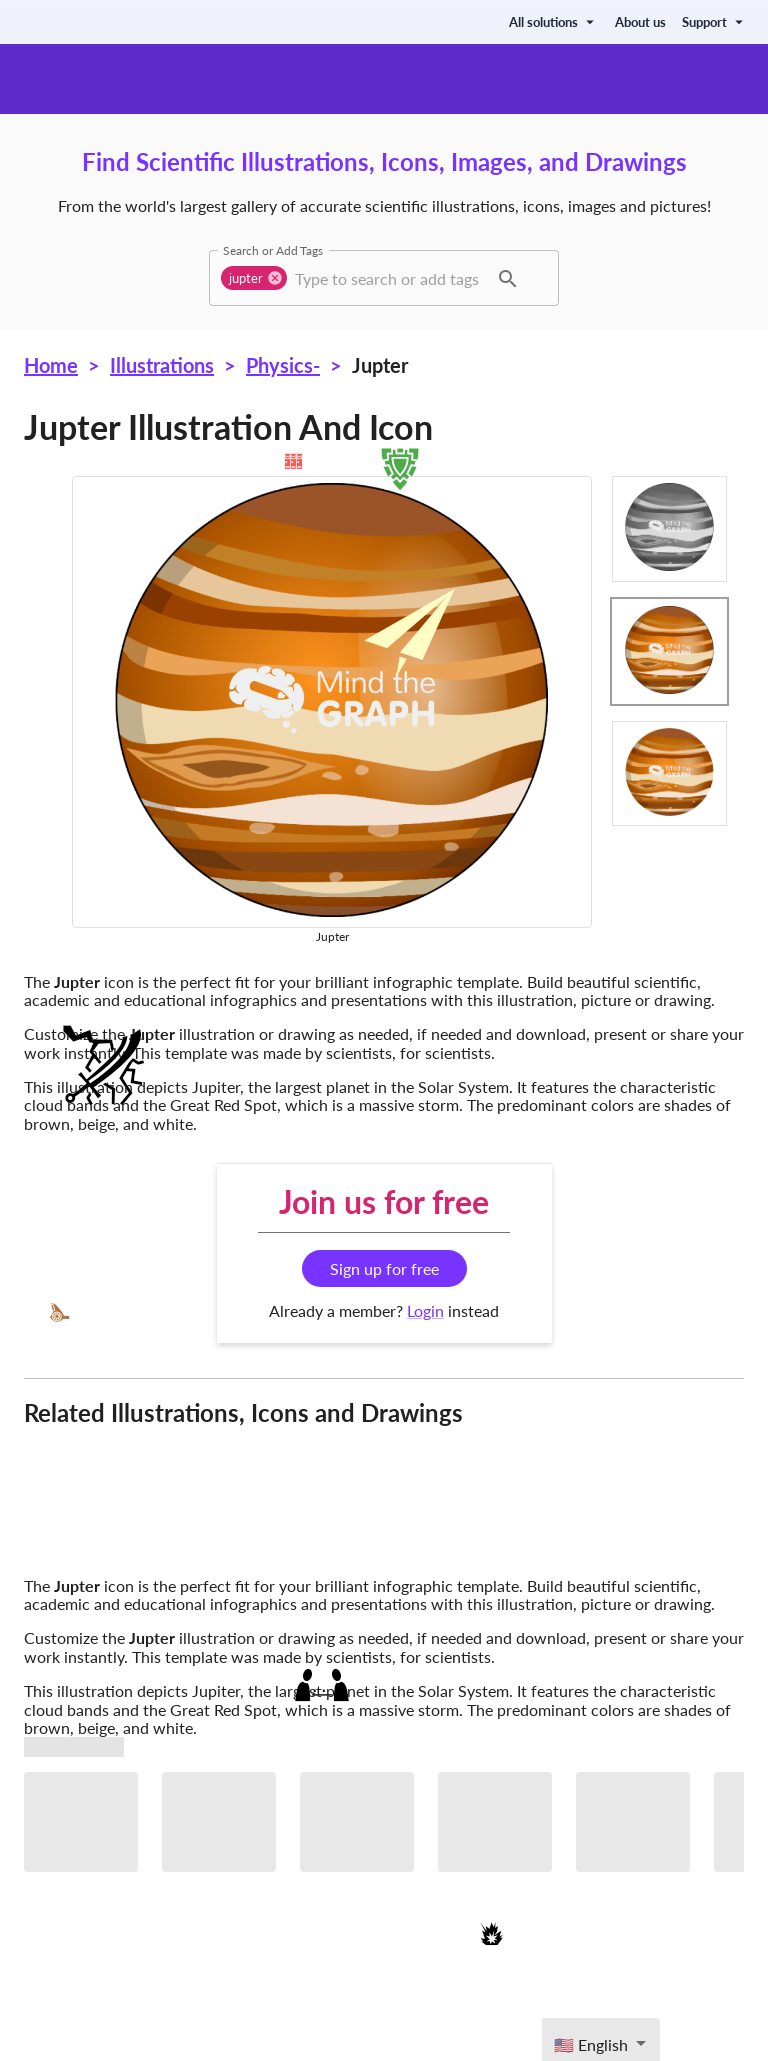  I want to click on indicates screen damage or impact effect, so click(491, 1933).